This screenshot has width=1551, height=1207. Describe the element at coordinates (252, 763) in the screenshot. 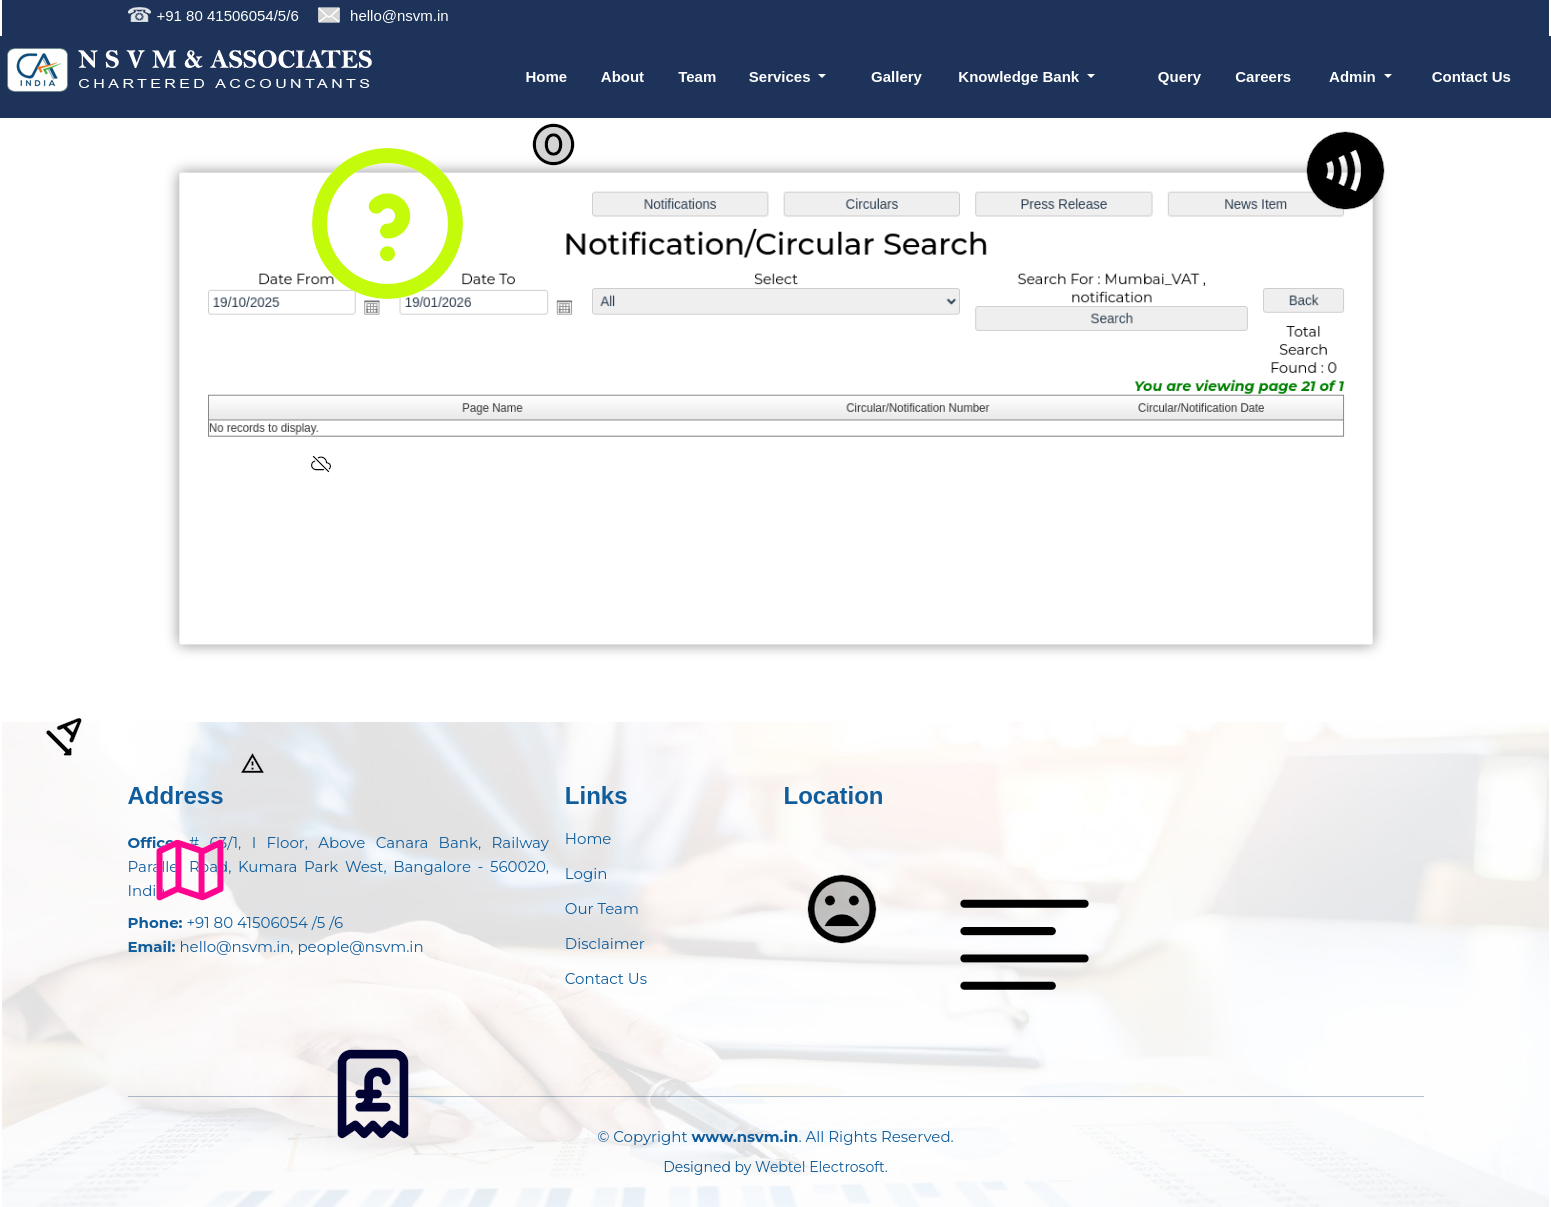

I see `indicates a warning or caution state` at that location.